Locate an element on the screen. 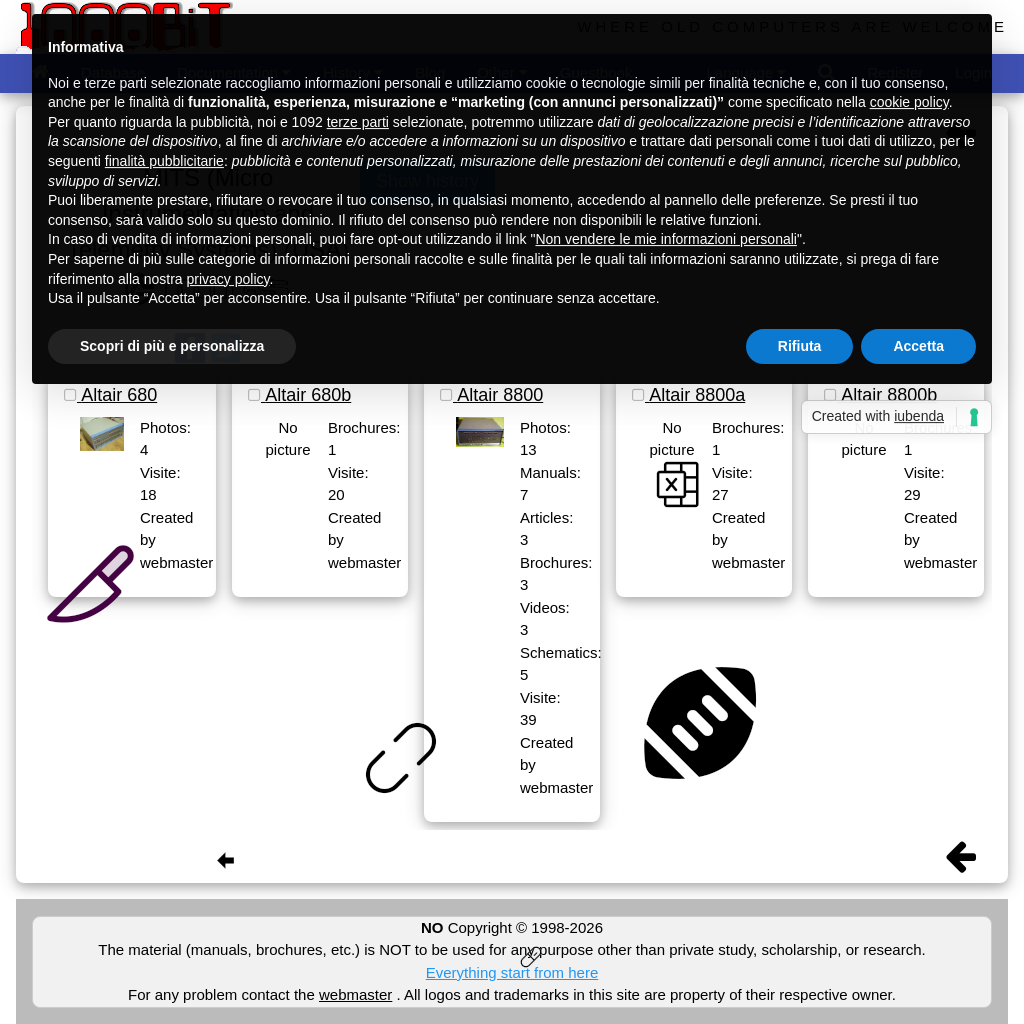 This screenshot has height=1024, width=1024. open Microsoft Excel is located at coordinates (679, 484).